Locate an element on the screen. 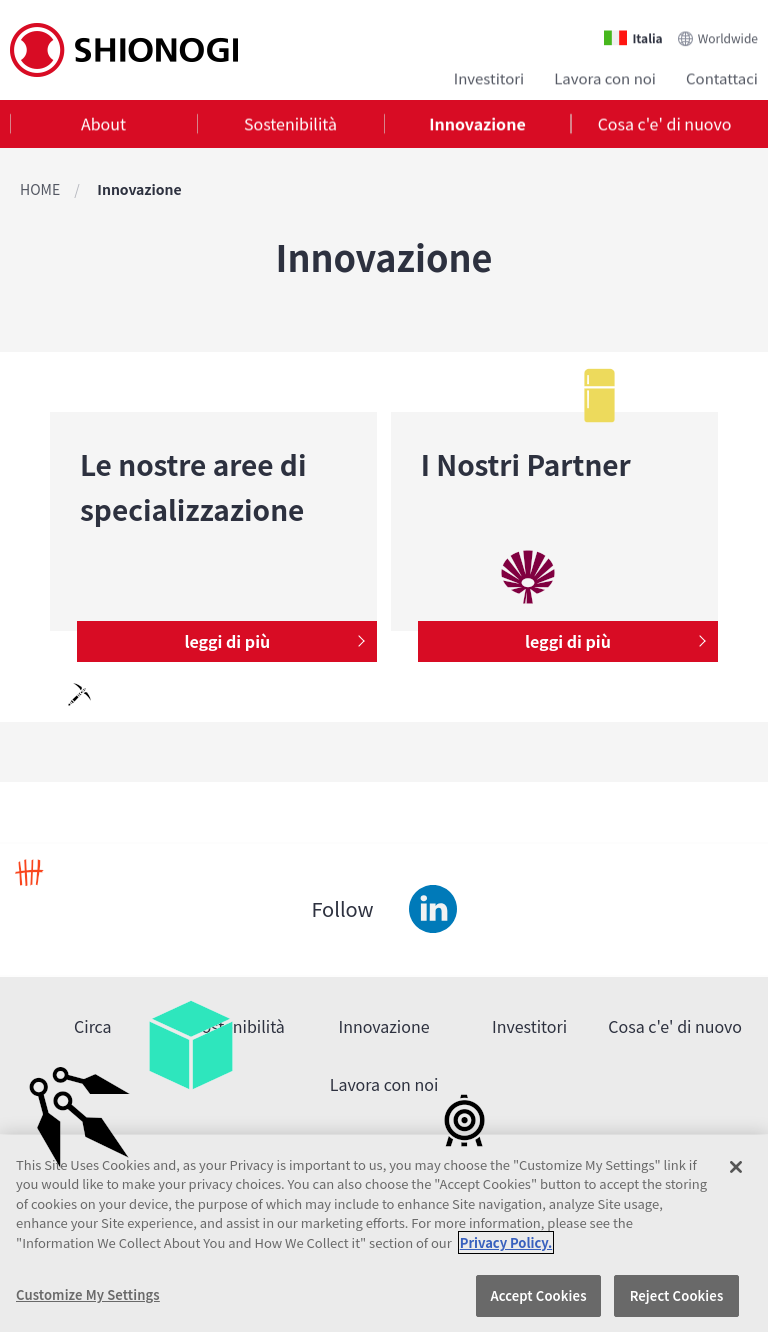  select war pick weapon in game inventory is located at coordinates (79, 694).